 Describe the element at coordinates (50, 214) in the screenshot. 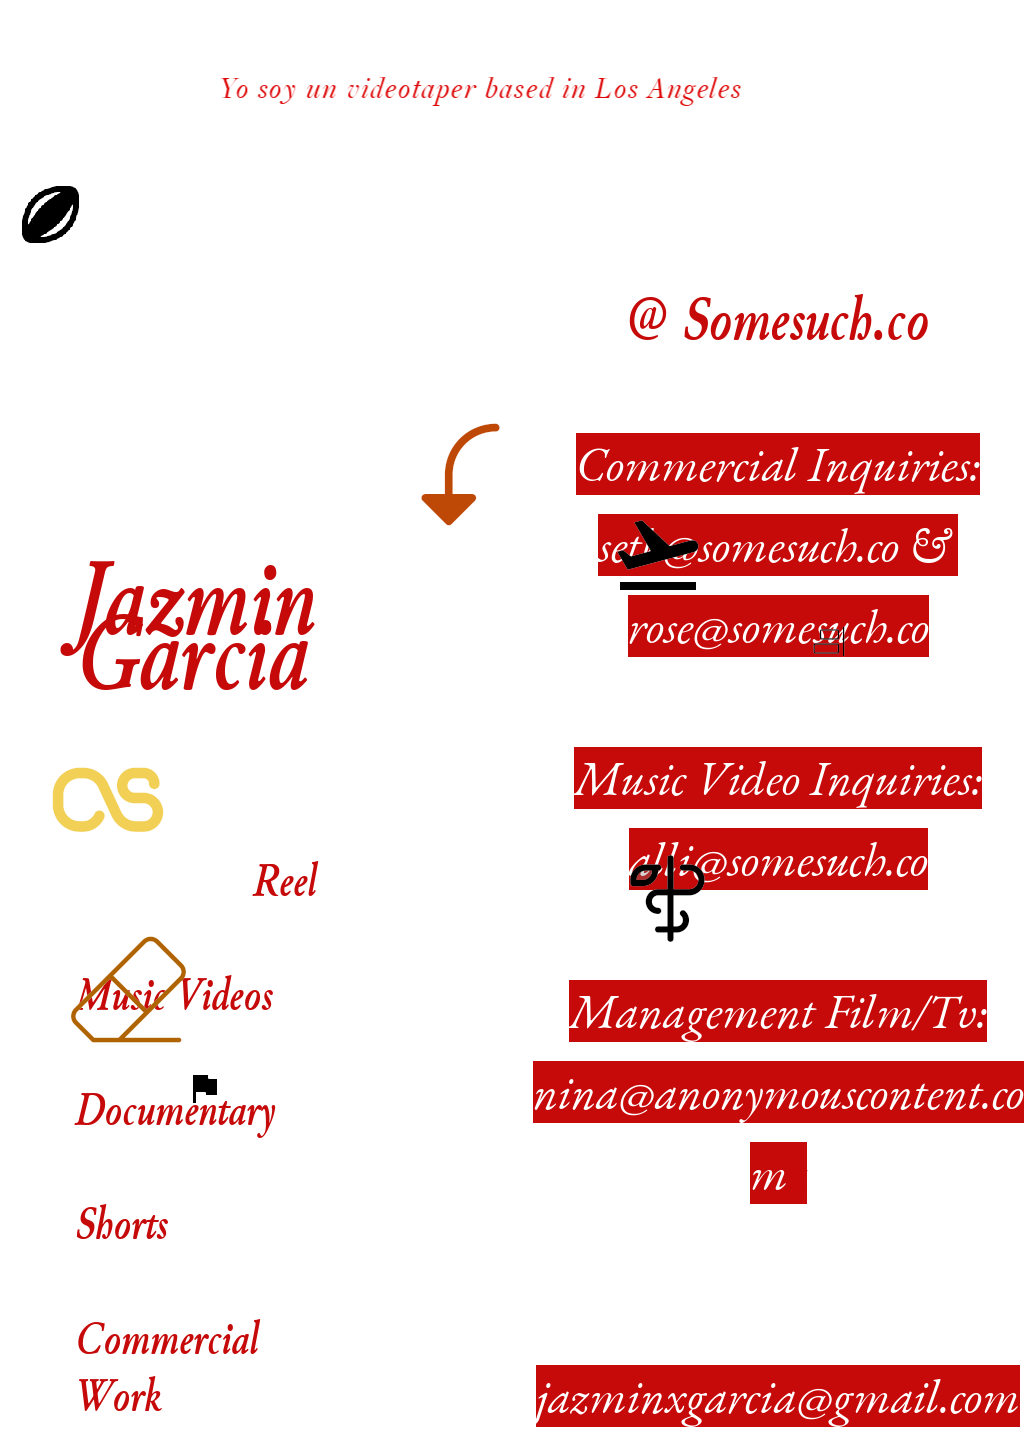

I see `view rugby sports content` at that location.